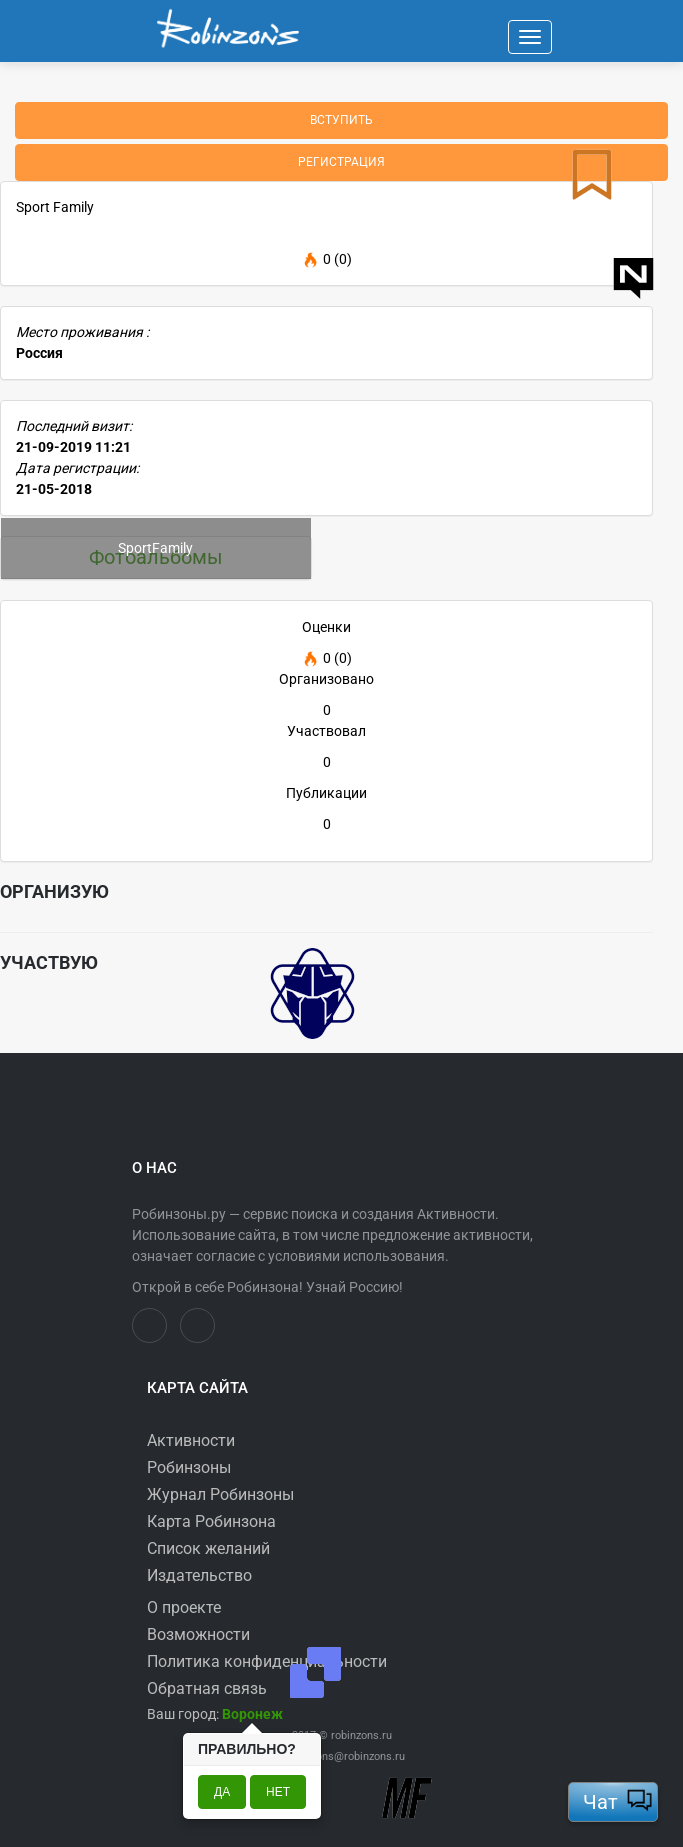 This screenshot has height=1847, width=683. What do you see at coordinates (315, 1672) in the screenshot?
I see `SendGrid email delivery service logo` at bounding box center [315, 1672].